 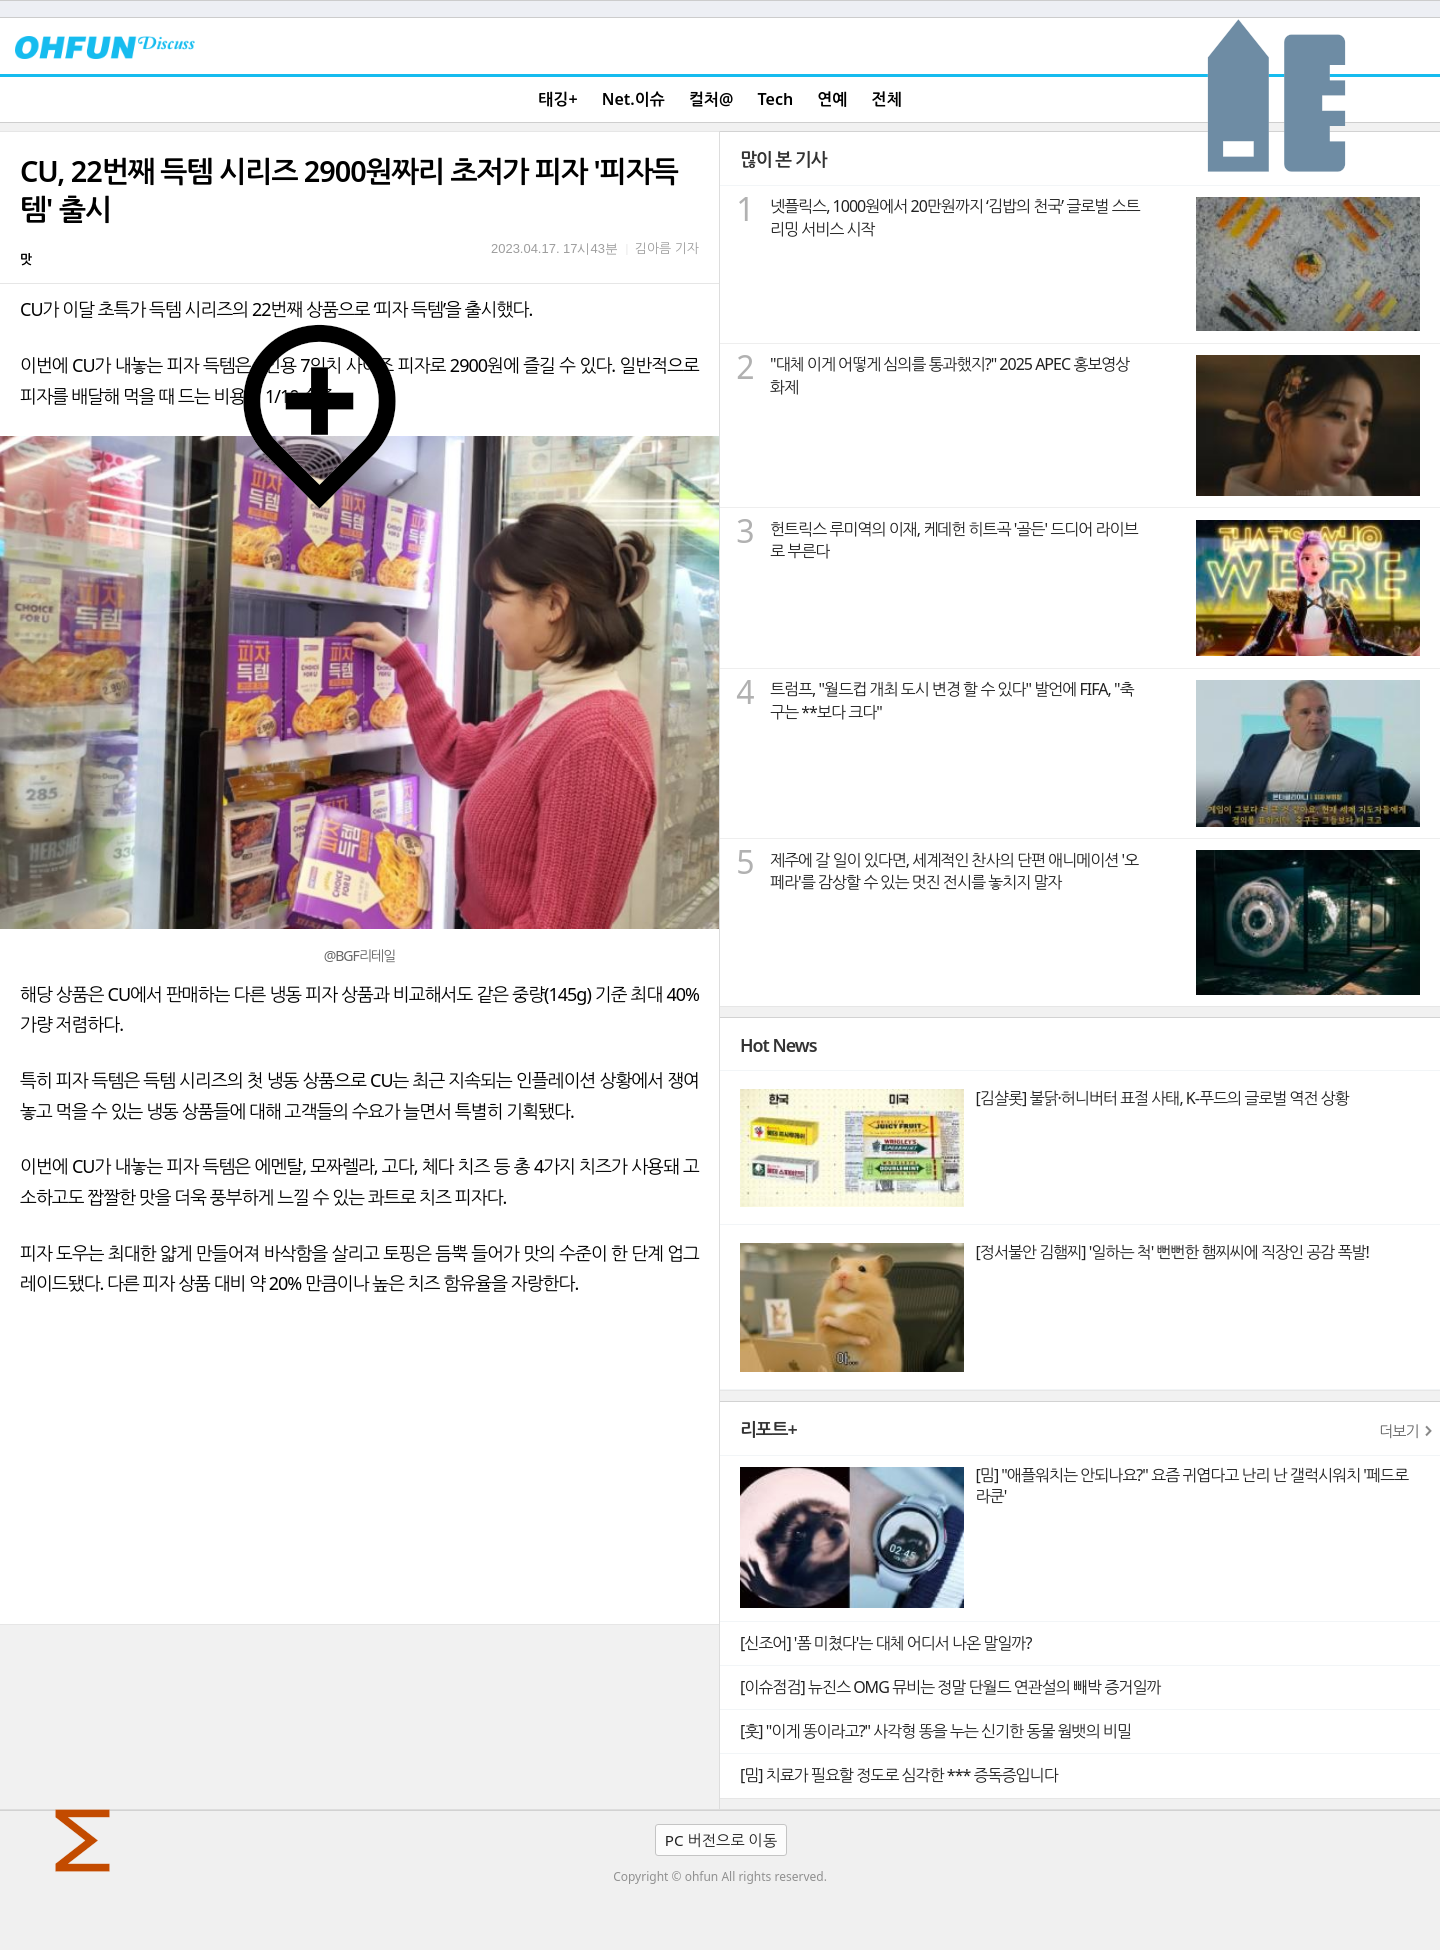 I want to click on insert a mathematical sum or formula, so click(x=82, y=1840).